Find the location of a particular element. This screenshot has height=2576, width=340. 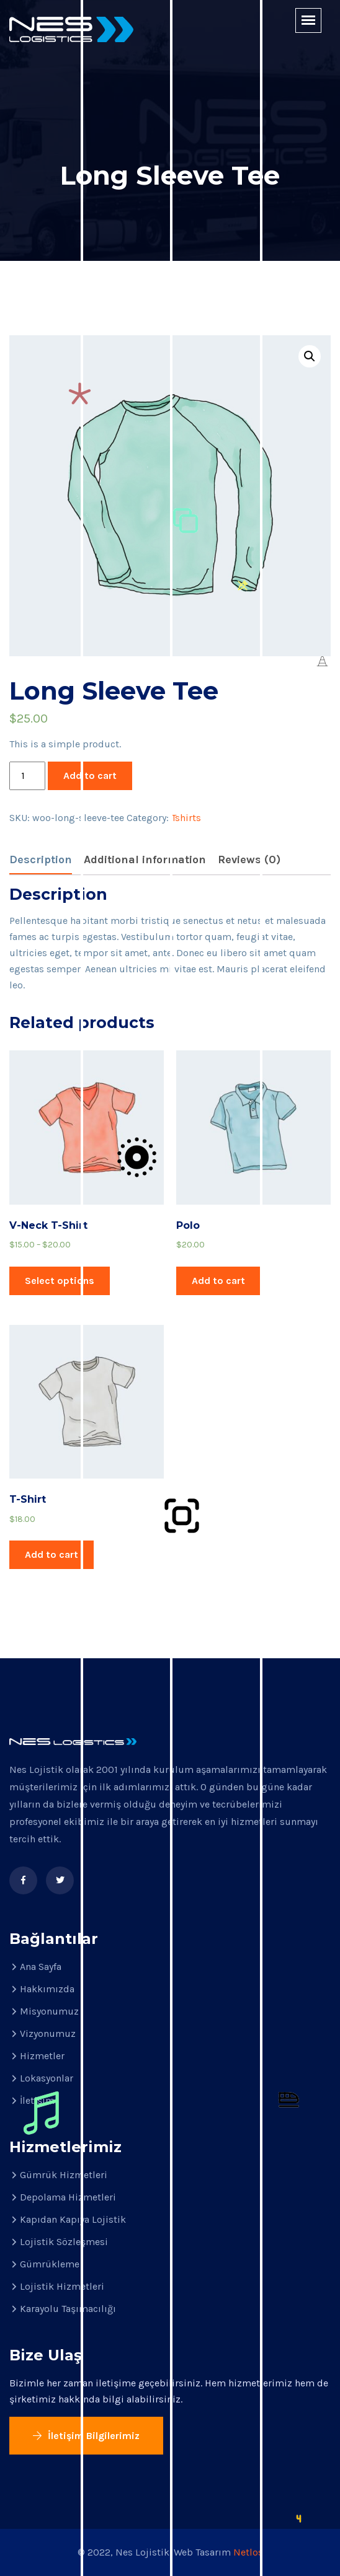

view train schedules or railway options is located at coordinates (289, 2099).